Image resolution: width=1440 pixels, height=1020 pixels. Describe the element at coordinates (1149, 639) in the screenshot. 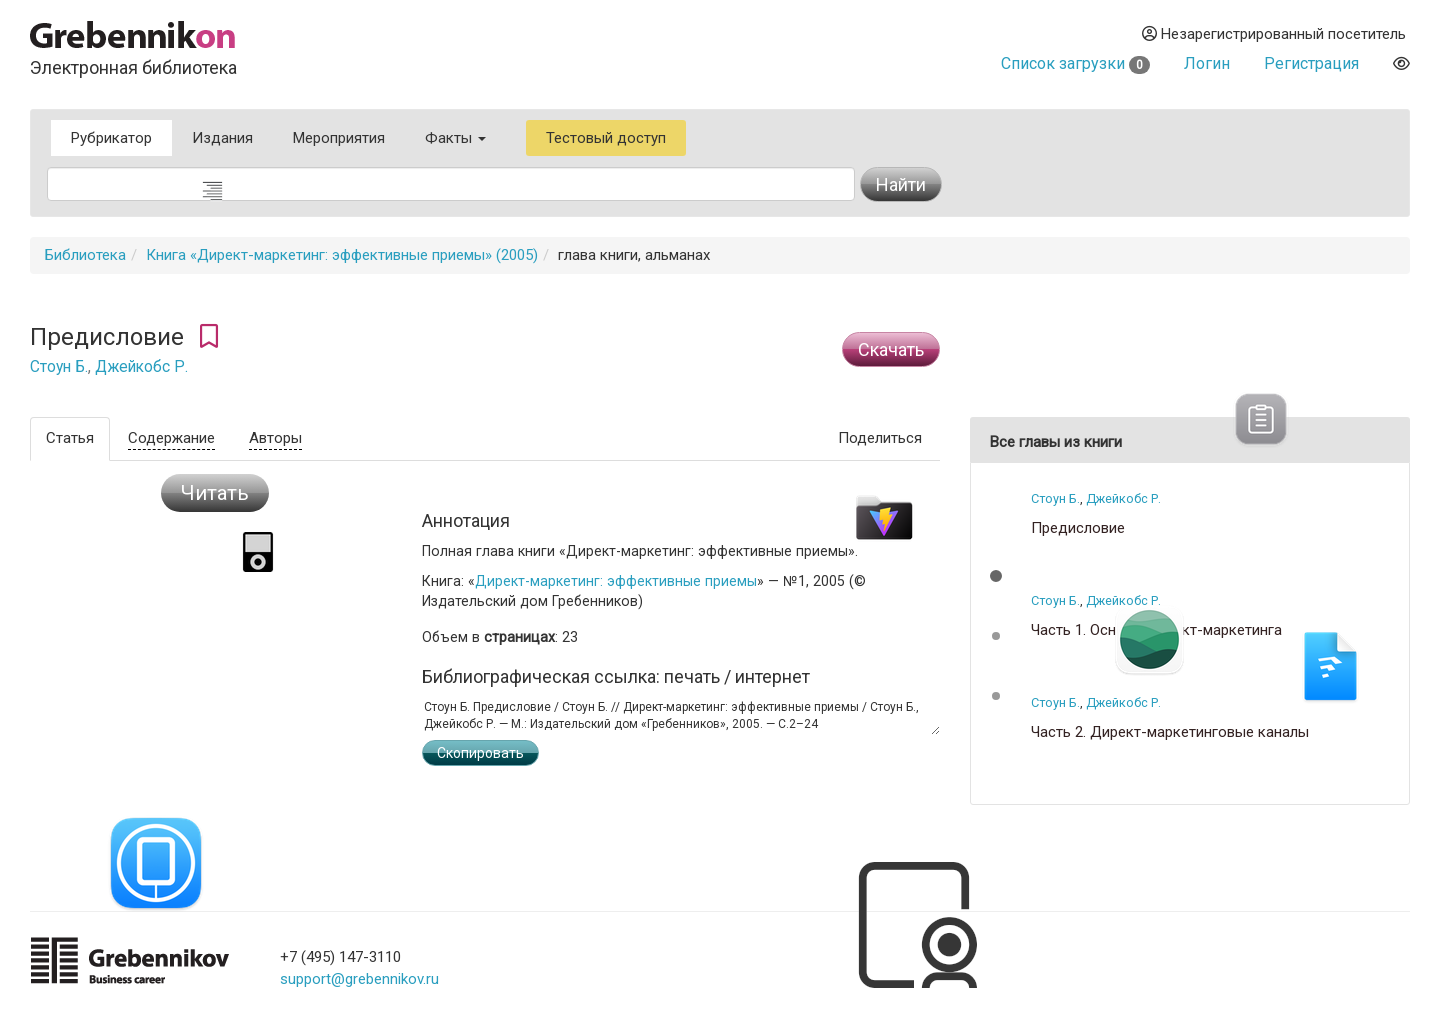

I see `open Flow app for focus or productivity sessions` at that location.